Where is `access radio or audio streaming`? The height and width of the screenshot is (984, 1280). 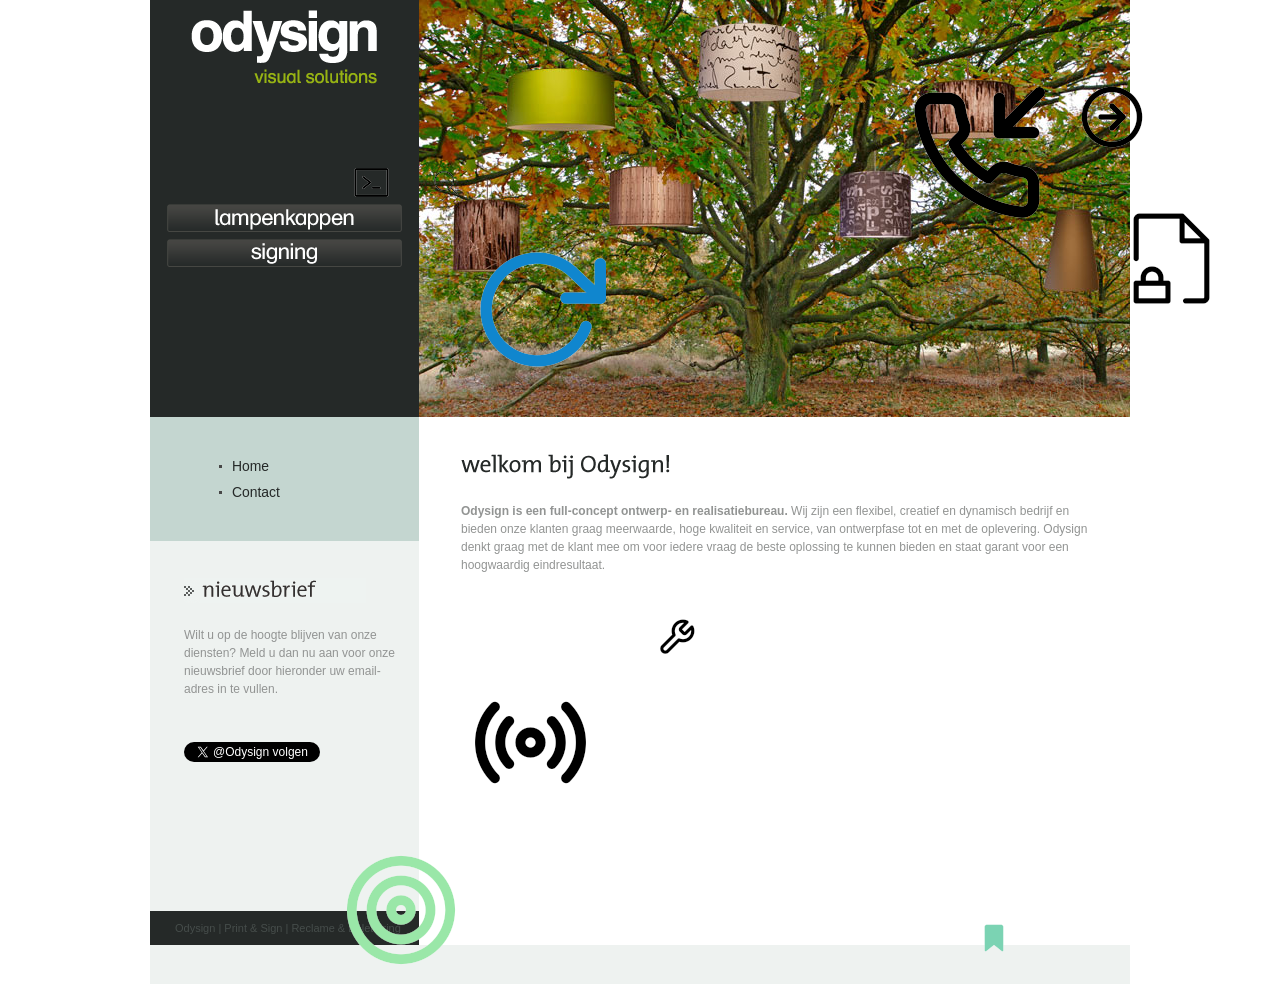
access radio or audio streaming is located at coordinates (530, 742).